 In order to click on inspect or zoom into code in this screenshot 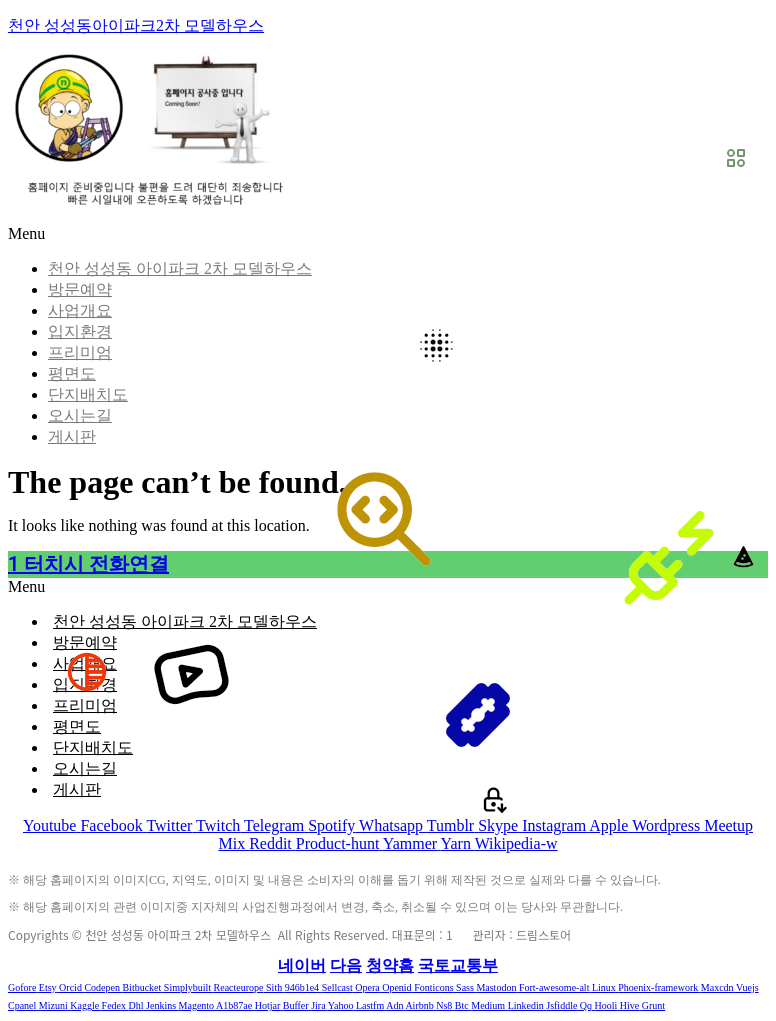, I will do `click(384, 519)`.